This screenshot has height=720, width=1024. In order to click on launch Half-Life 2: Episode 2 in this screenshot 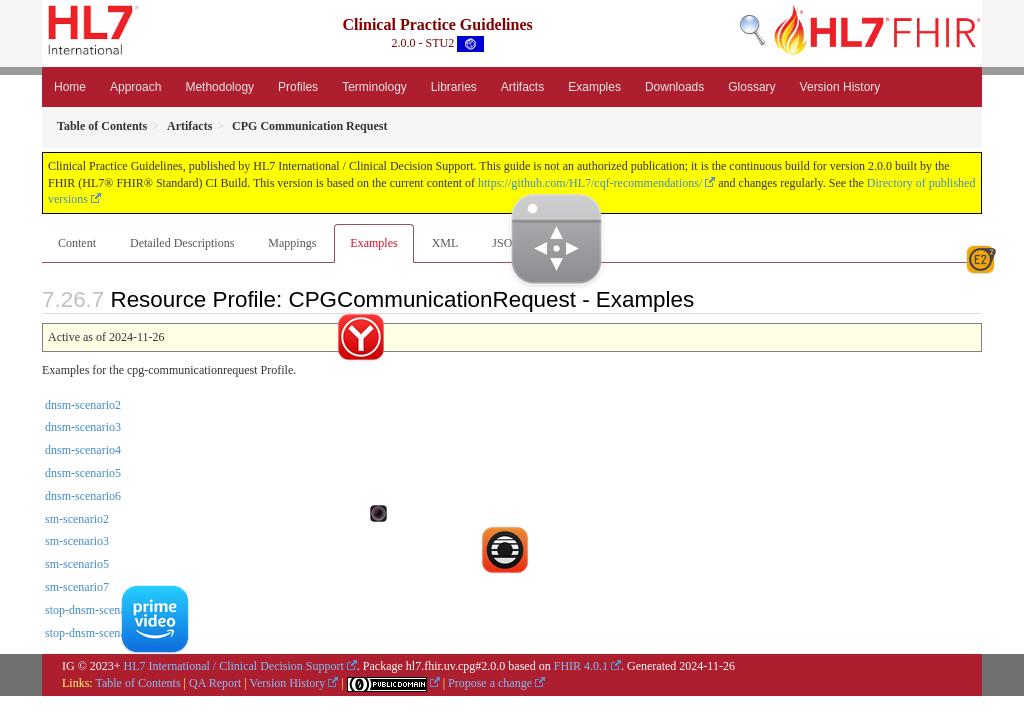, I will do `click(980, 259)`.